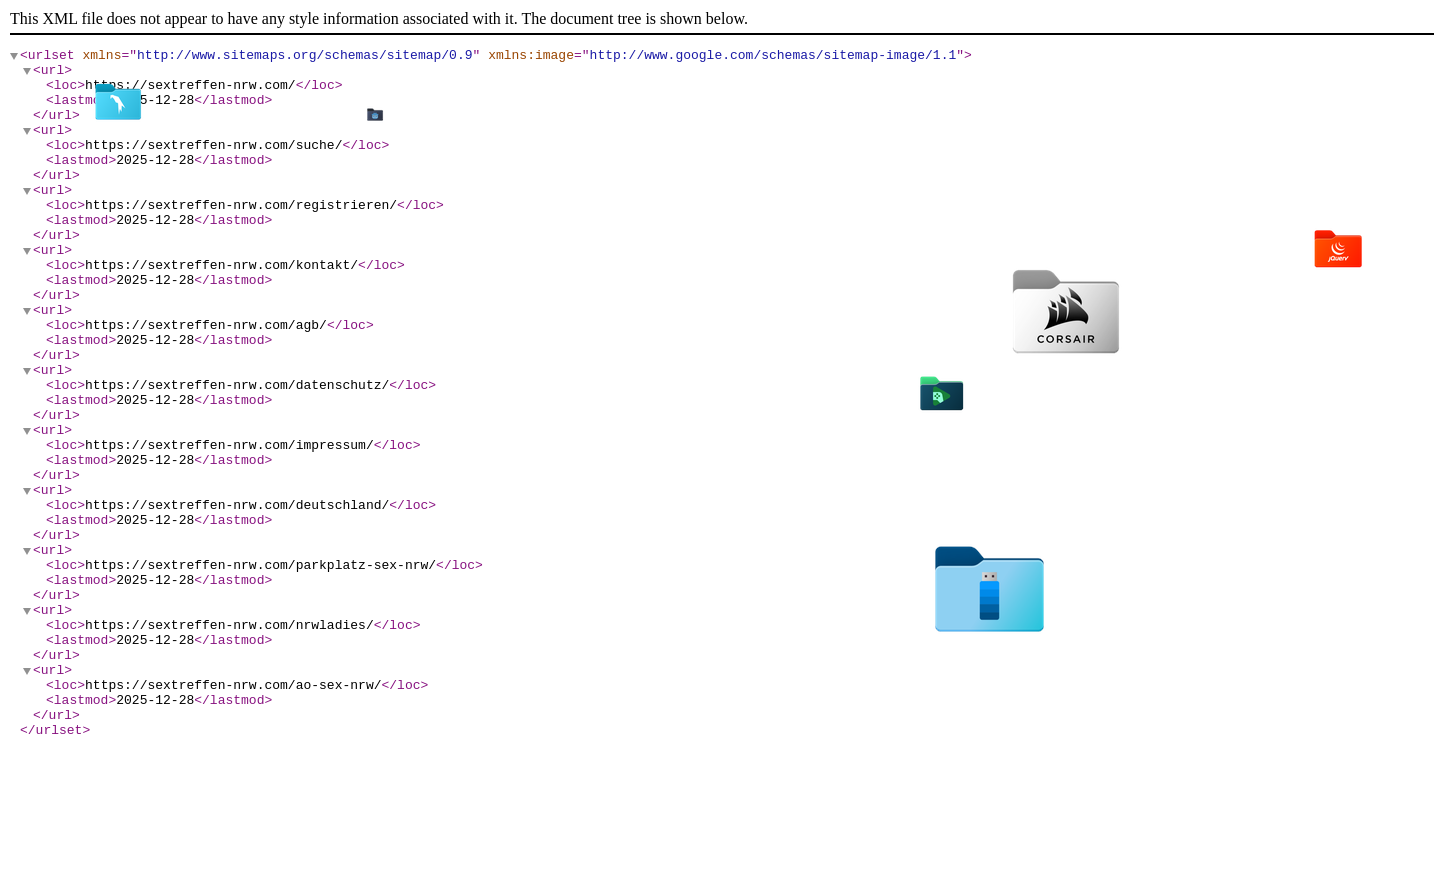 This screenshot has height=876, width=1444. Describe the element at coordinates (1065, 314) in the screenshot. I see `folder containing corsair software or drivers` at that location.